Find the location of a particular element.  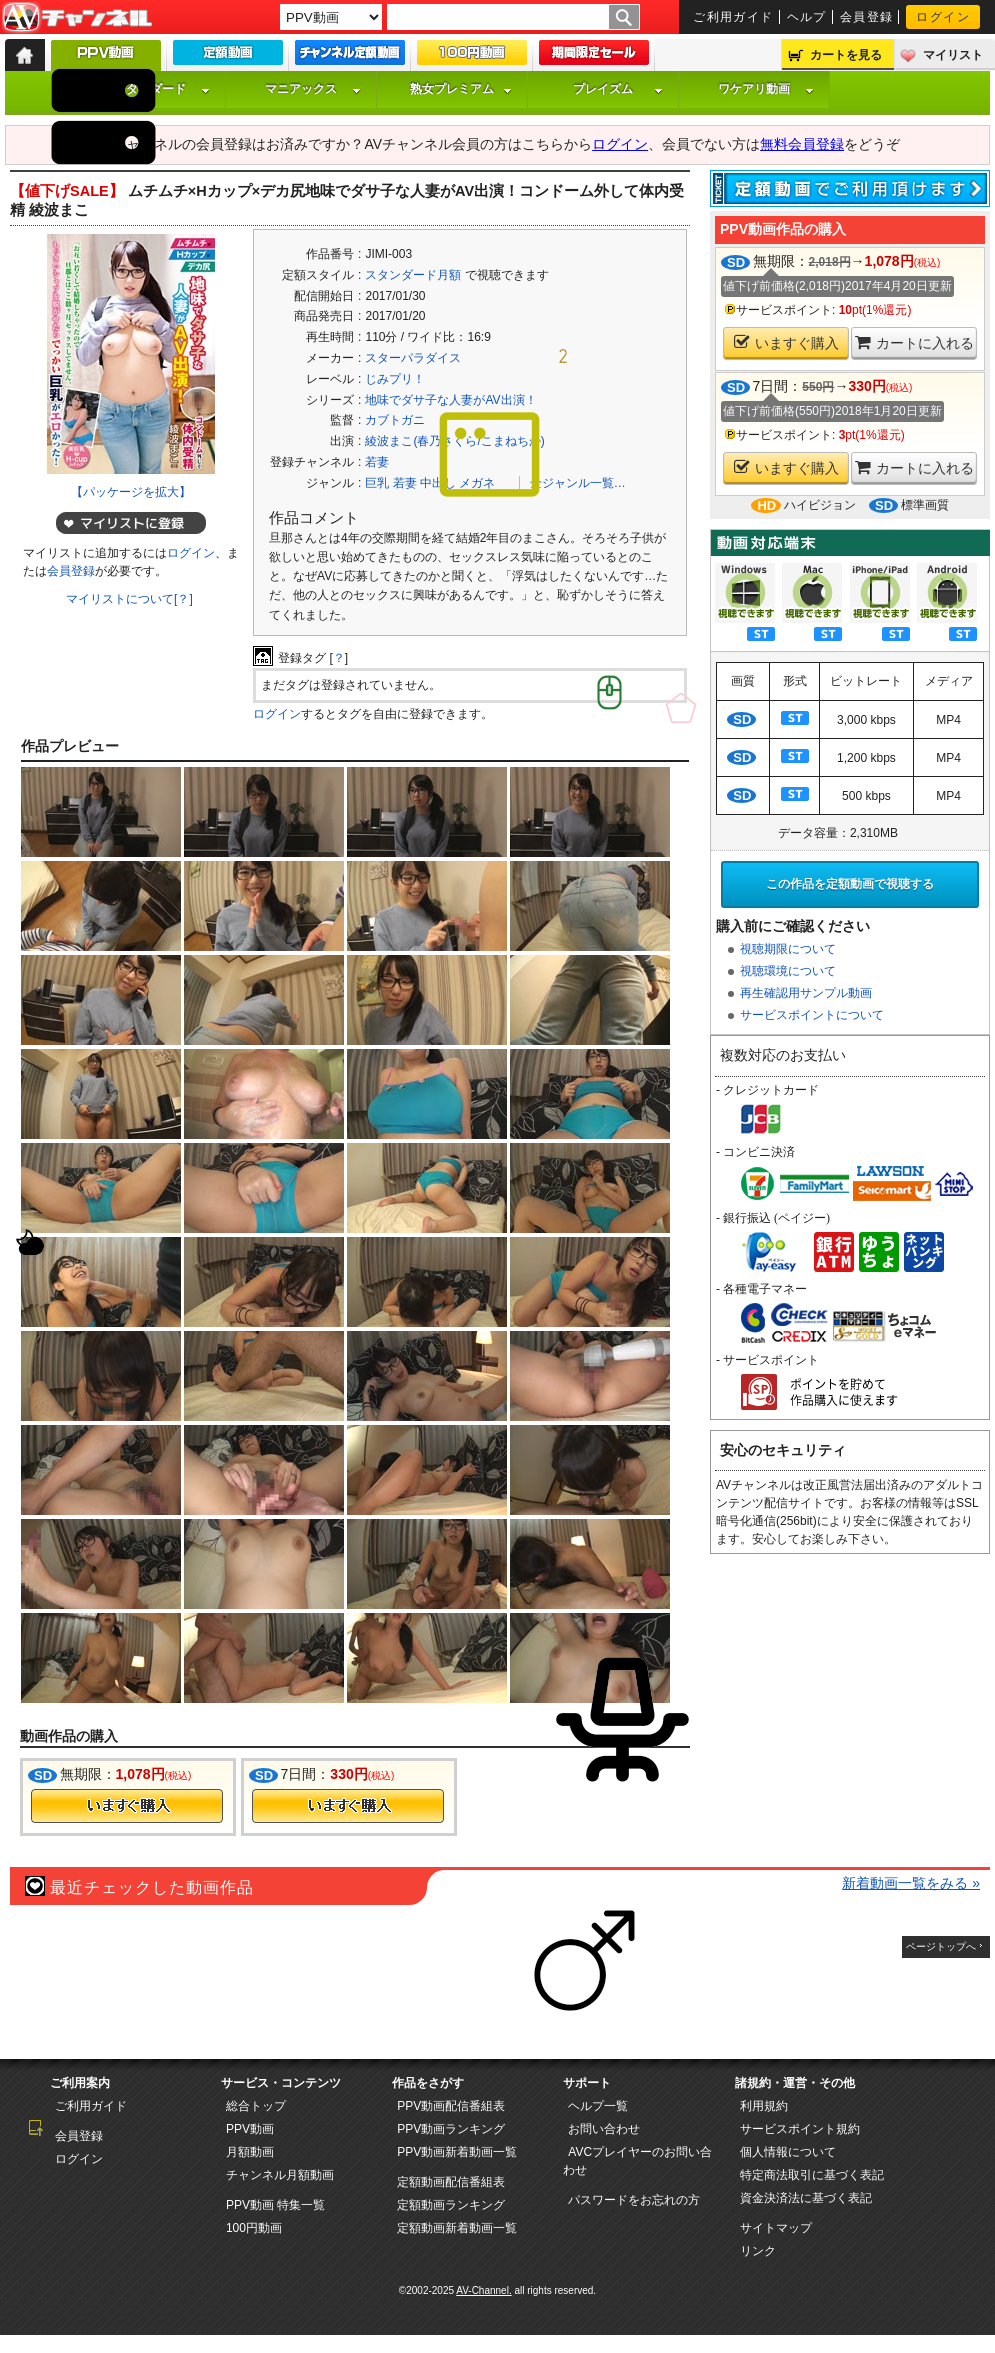

pentagon shape indicator is located at coordinates (681, 709).